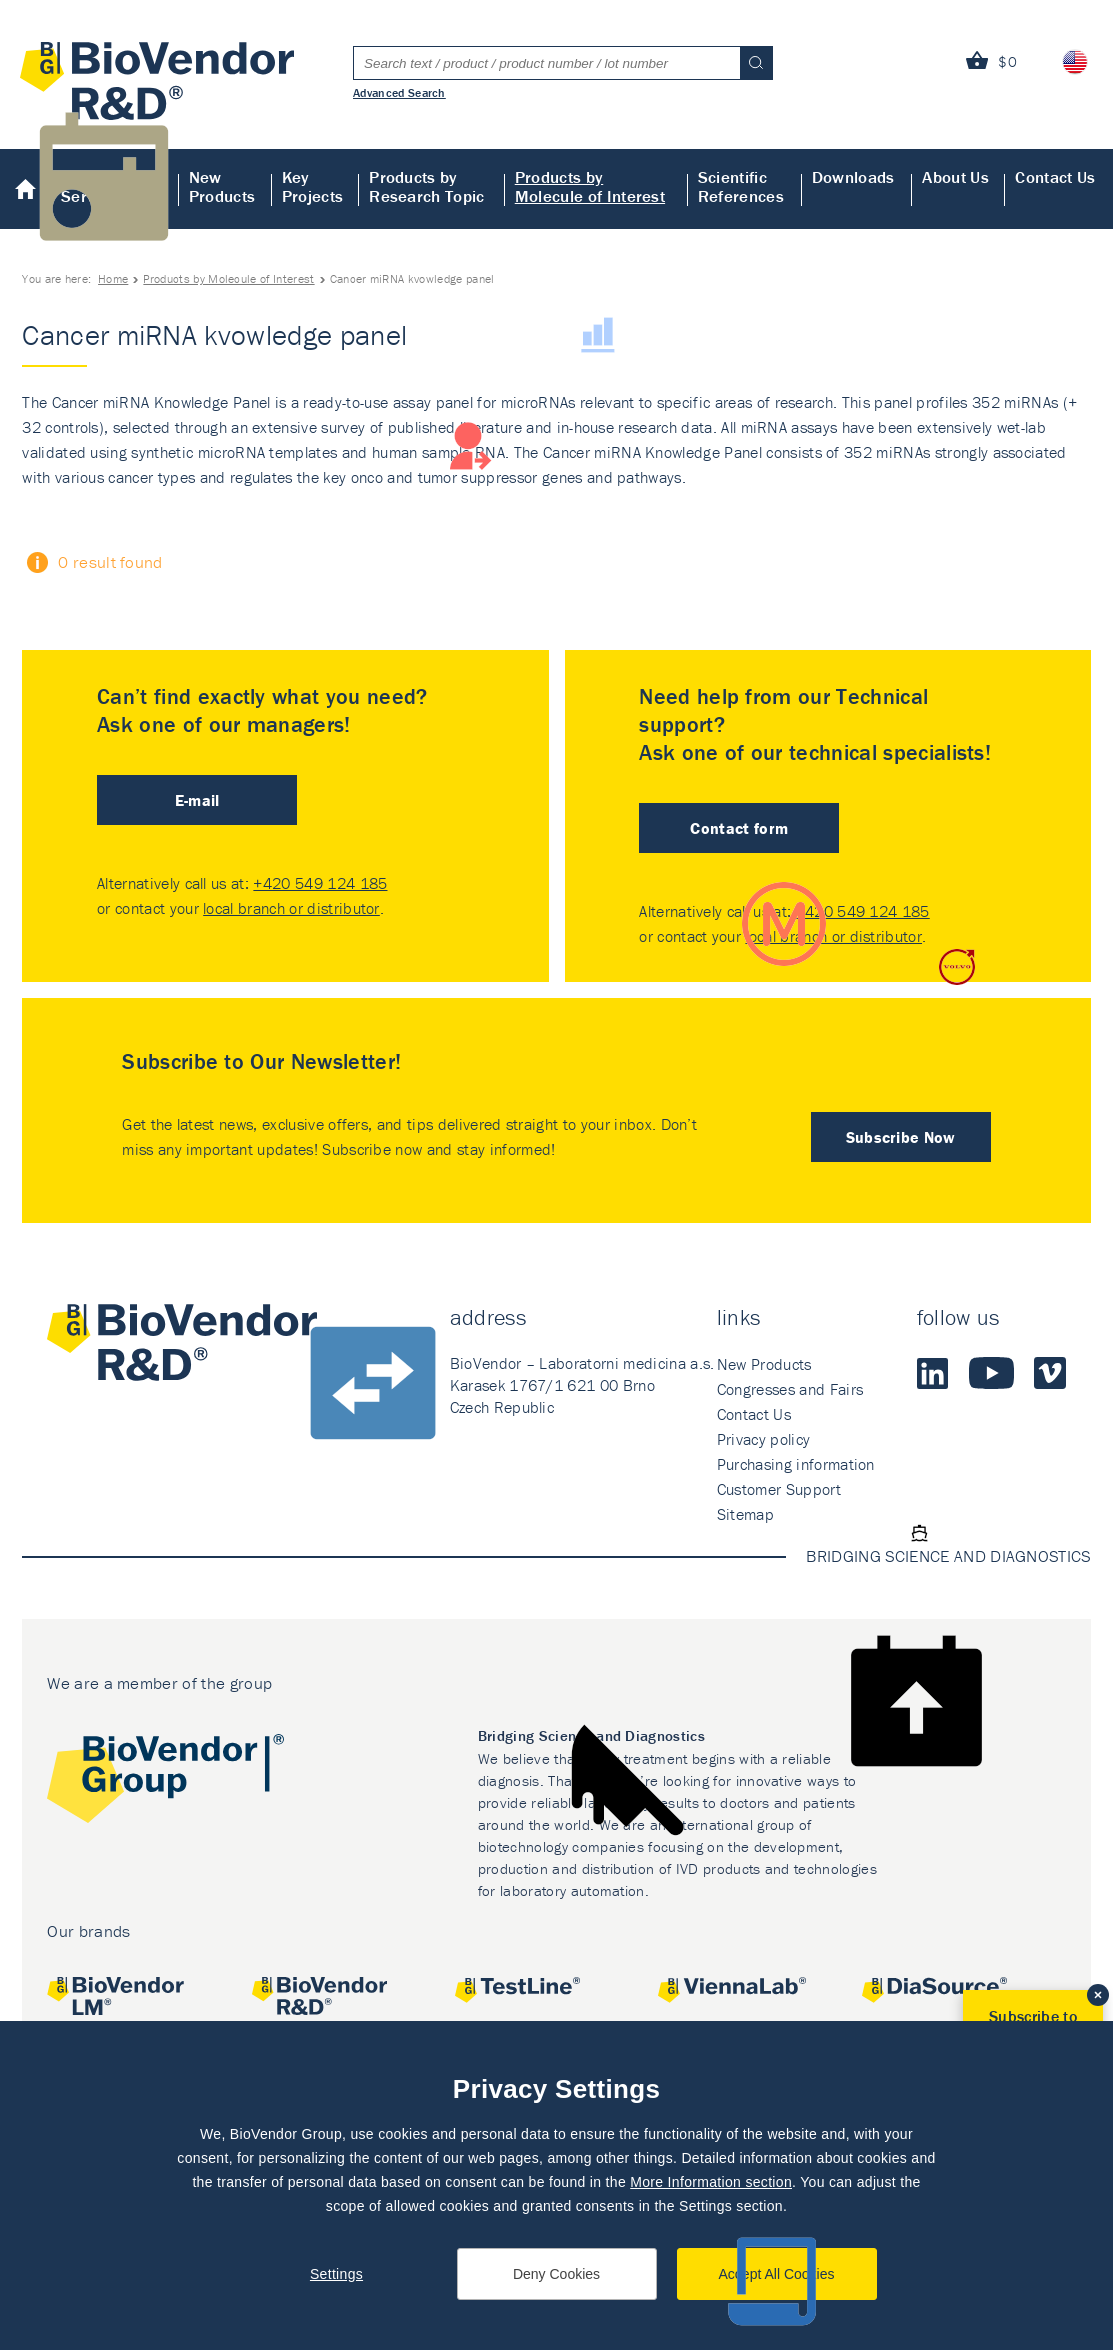 This screenshot has width=1113, height=2350. Describe the element at coordinates (597, 335) in the screenshot. I see `open Apple Numbers spreadsheet app` at that location.